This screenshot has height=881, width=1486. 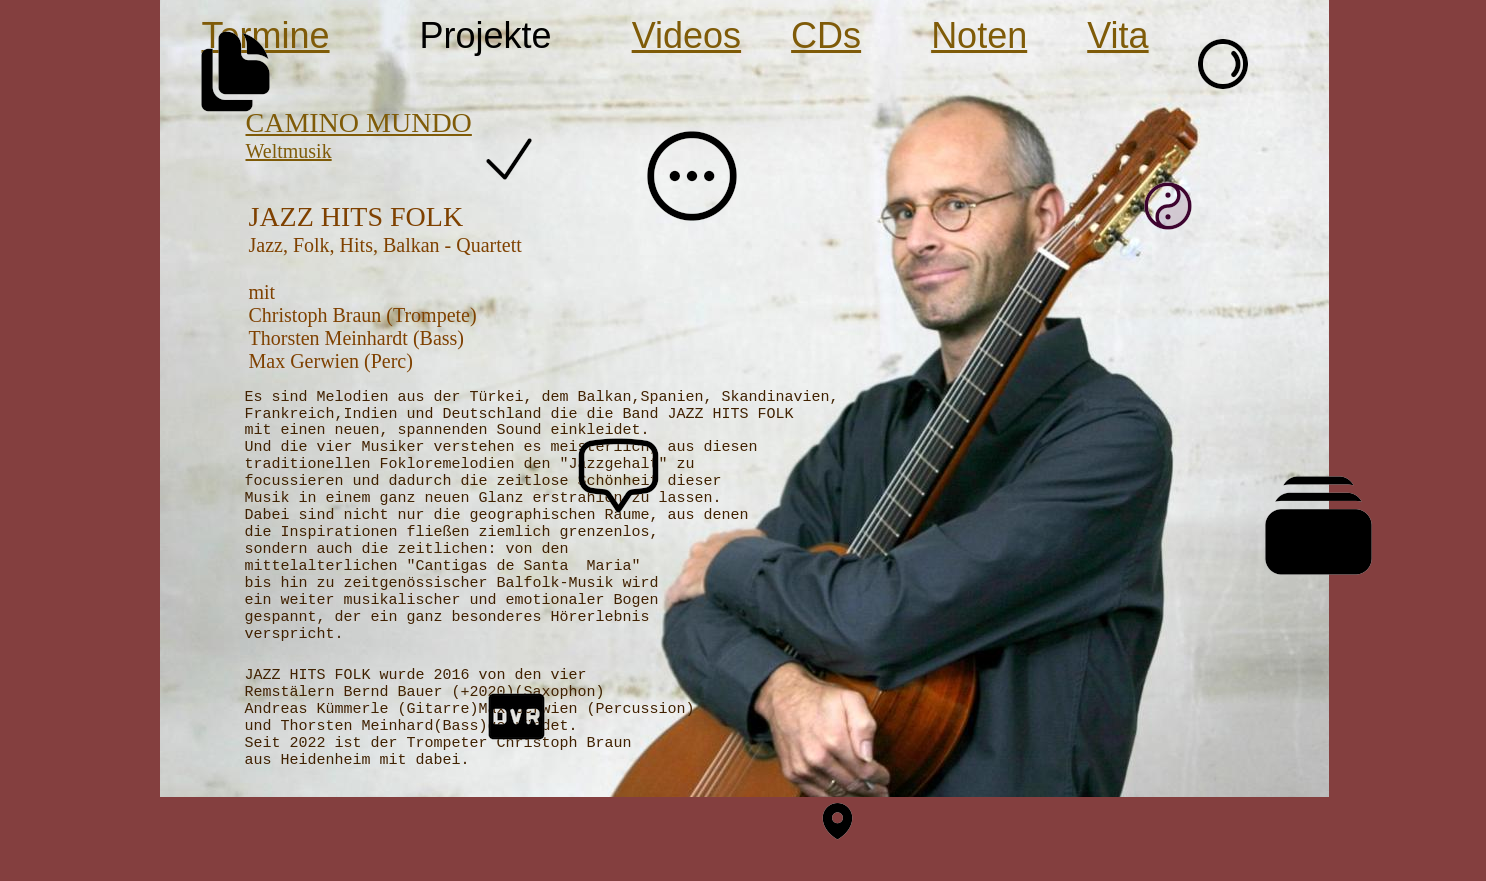 I want to click on view more options, so click(x=692, y=176).